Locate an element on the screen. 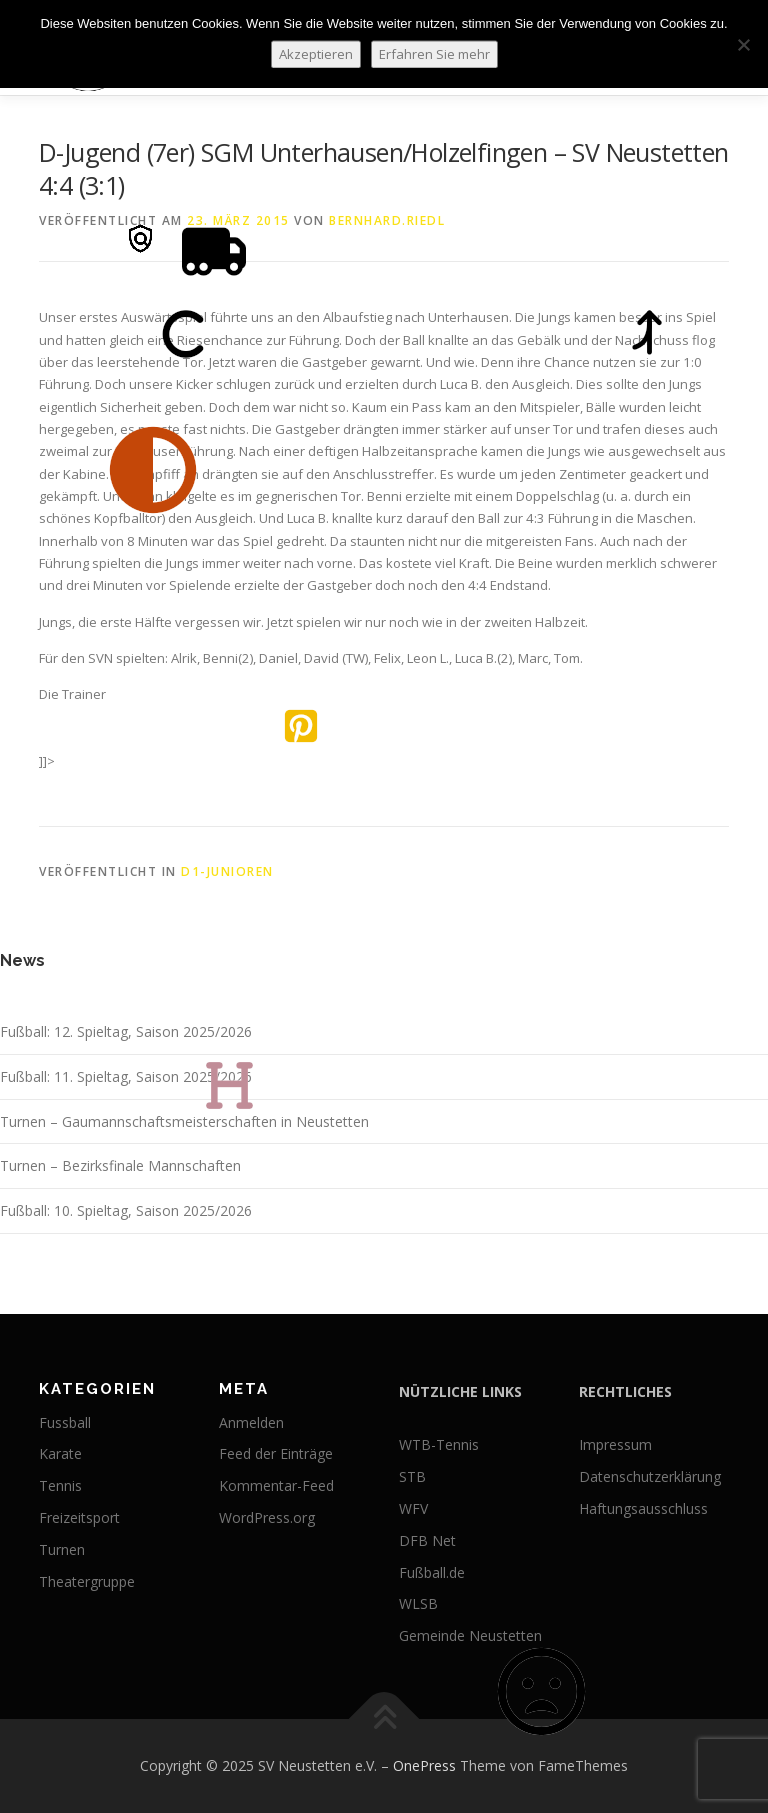  toggle between light and dark mode is located at coordinates (153, 470).